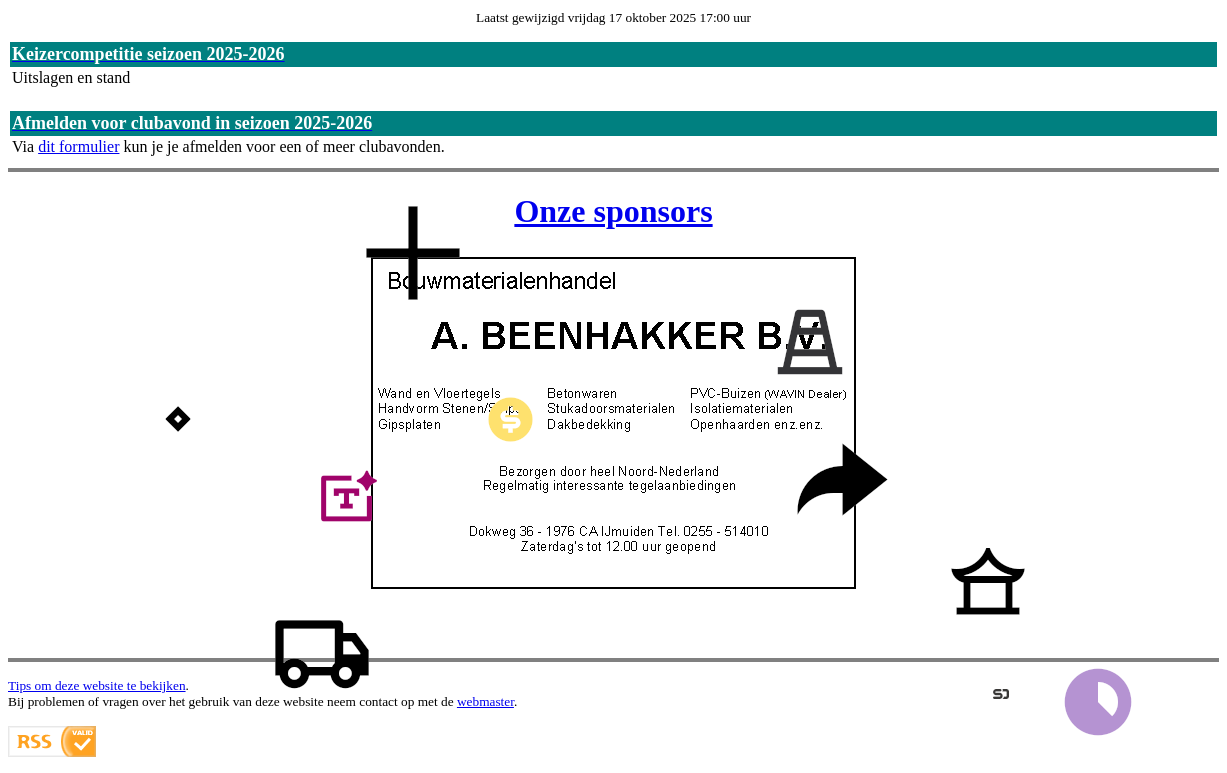  Describe the element at coordinates (178, 419) in the screenshot. I see `open Jira project management` at that location.